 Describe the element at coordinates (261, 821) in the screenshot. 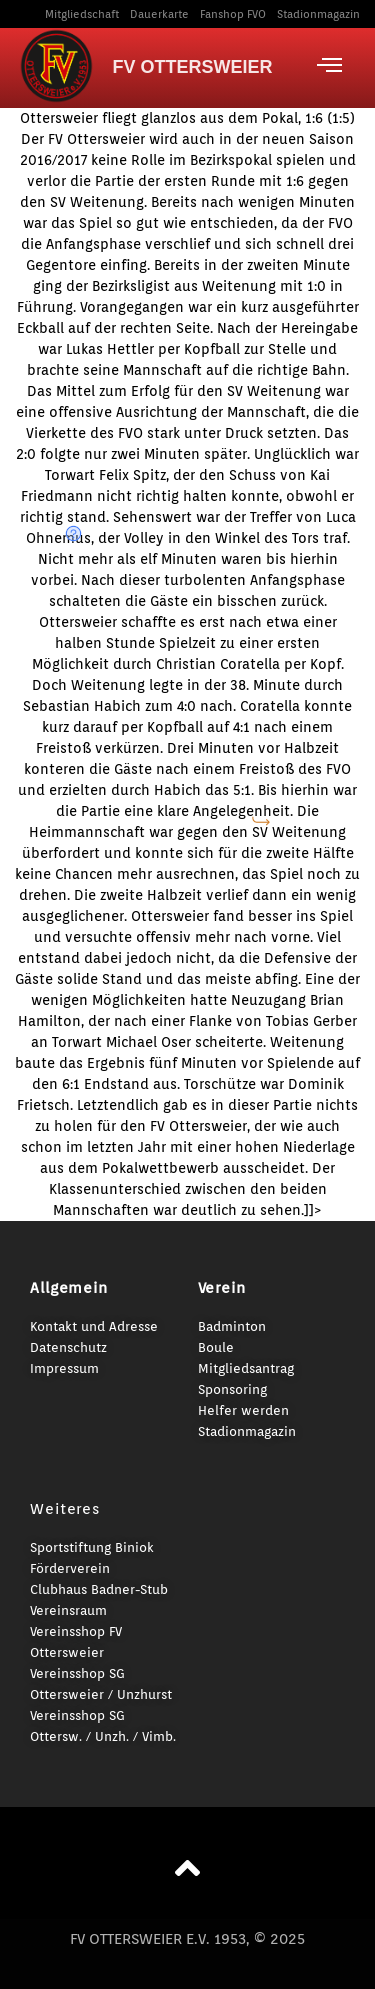

I see `forward or redirect a message` at that location.